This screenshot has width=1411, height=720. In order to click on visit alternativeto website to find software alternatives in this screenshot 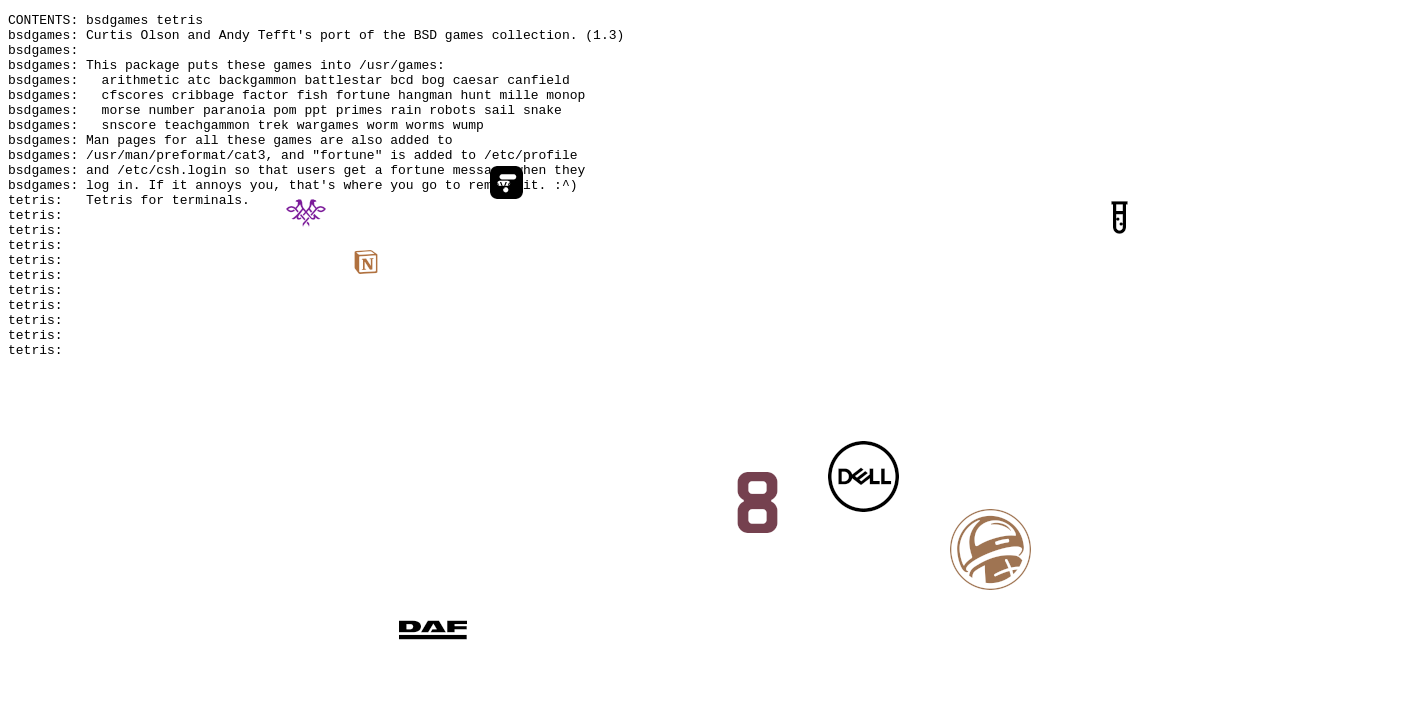, I will do `click(990, 549)`.